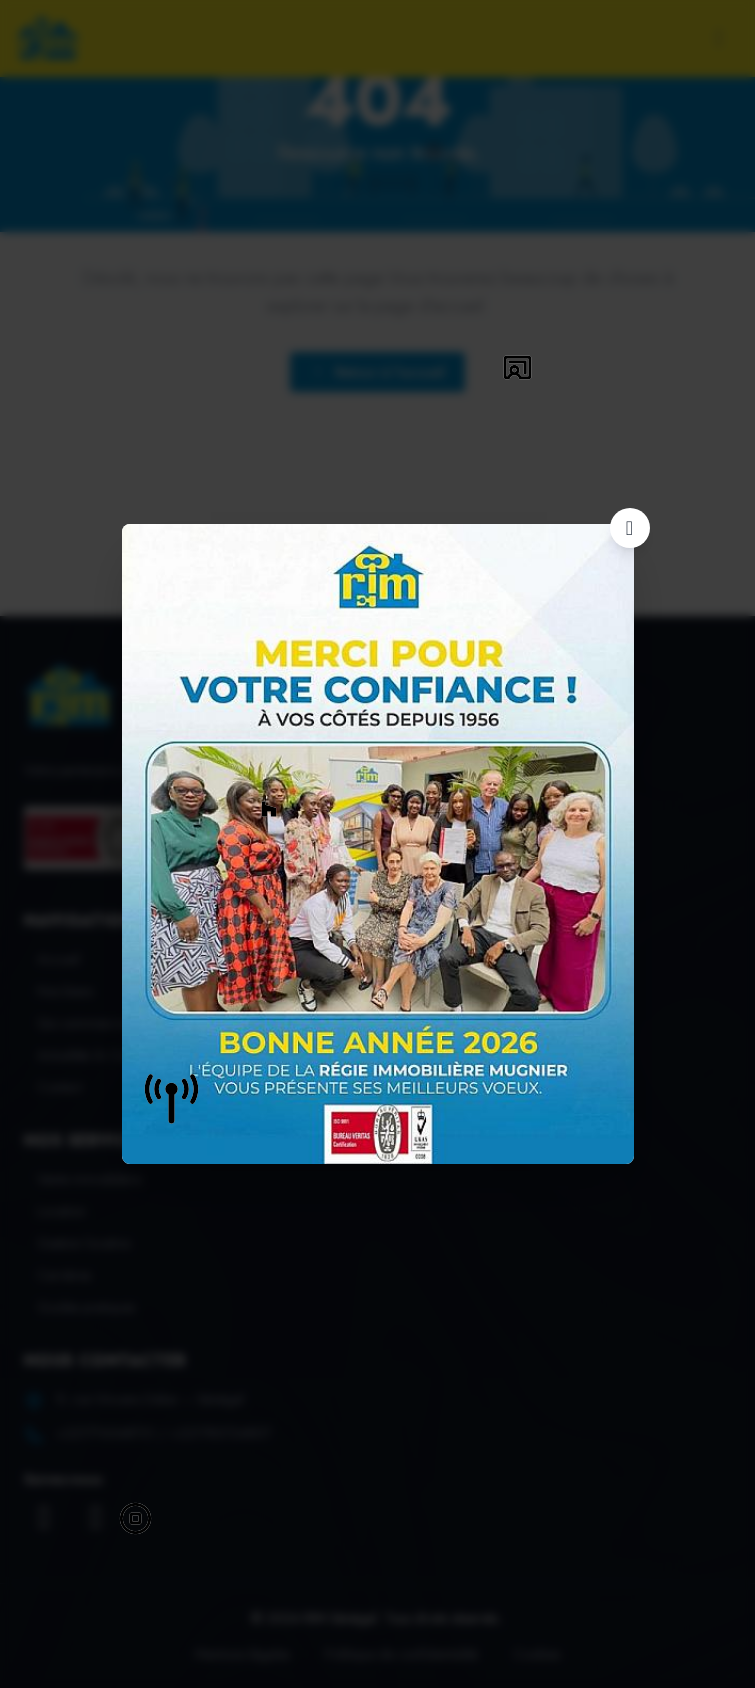  What do you see at coordinates (269, 809) in the screenshot?
I see `open the Houzz app` at bounding box center [269, 809].